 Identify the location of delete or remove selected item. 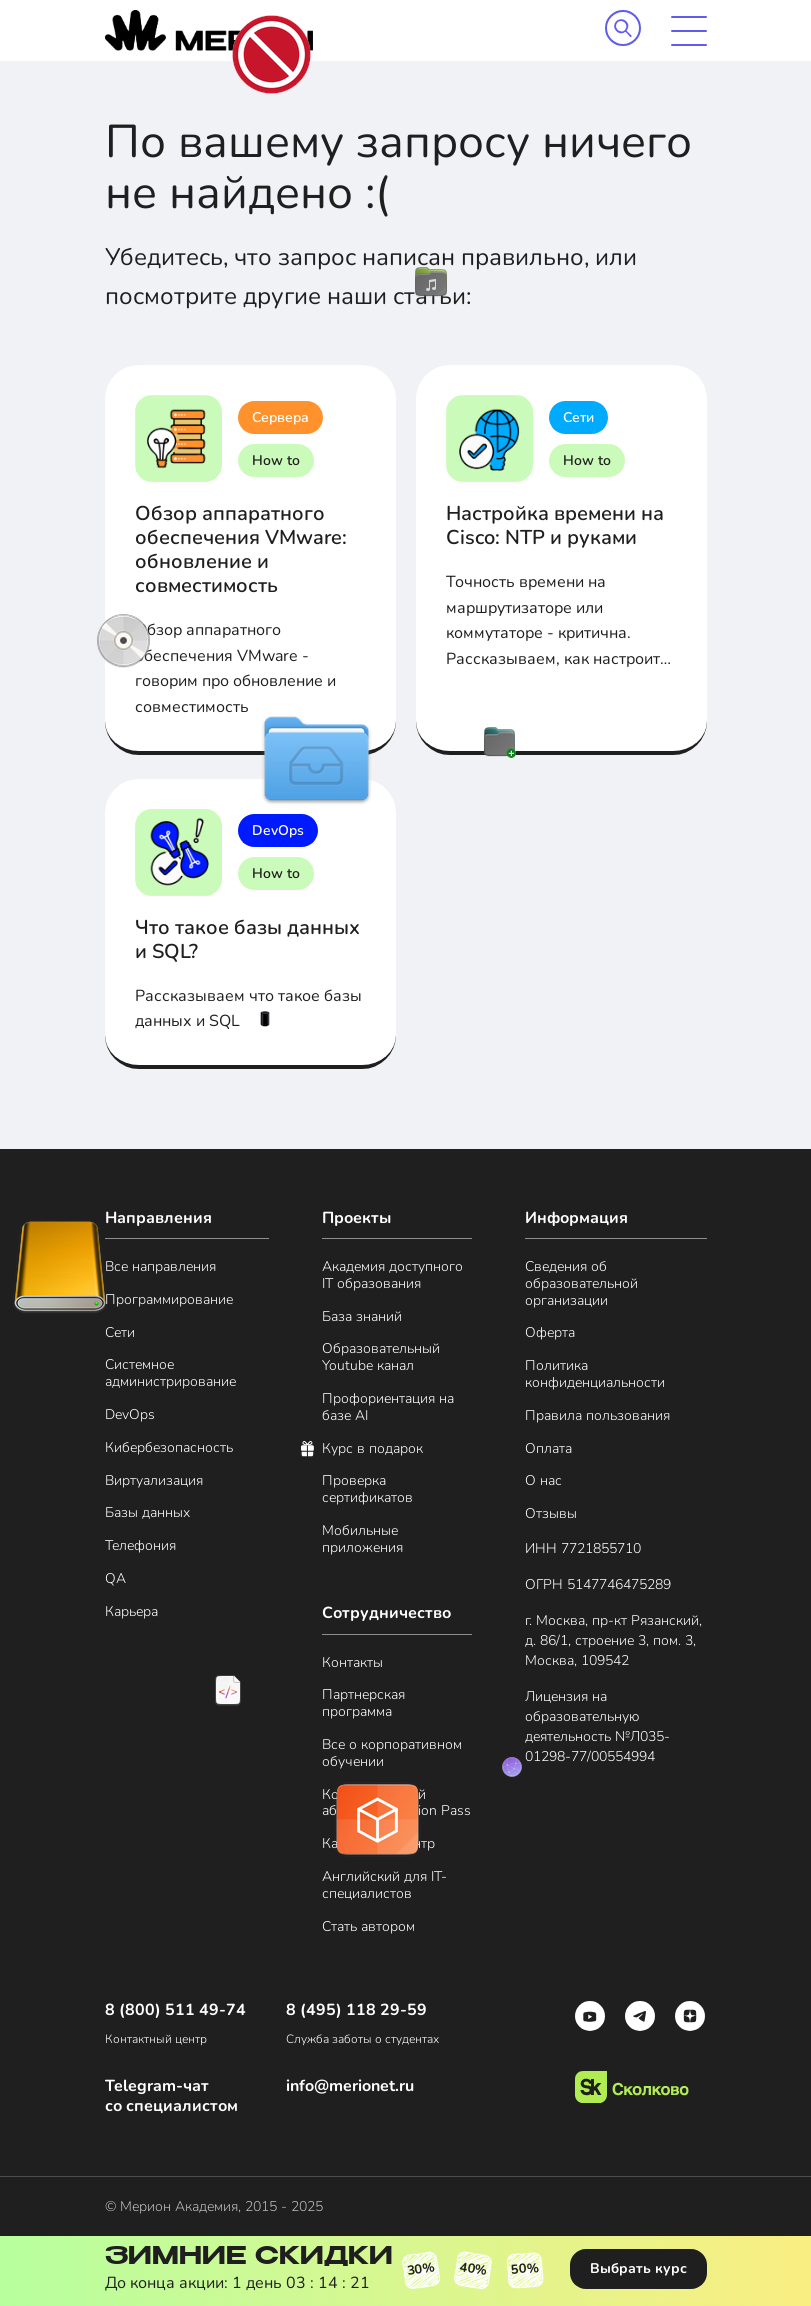
(271, 54).